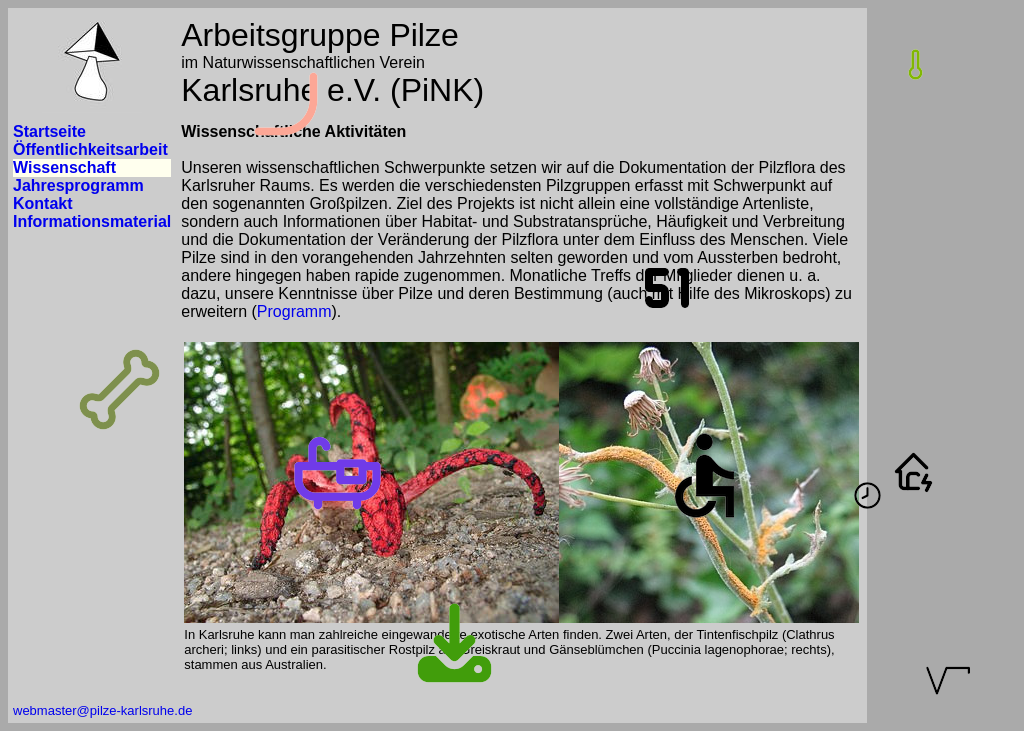 This screenshot has width=1024, height=731. I want to click on indicates wheelchair accessibility, so click(704, 475).